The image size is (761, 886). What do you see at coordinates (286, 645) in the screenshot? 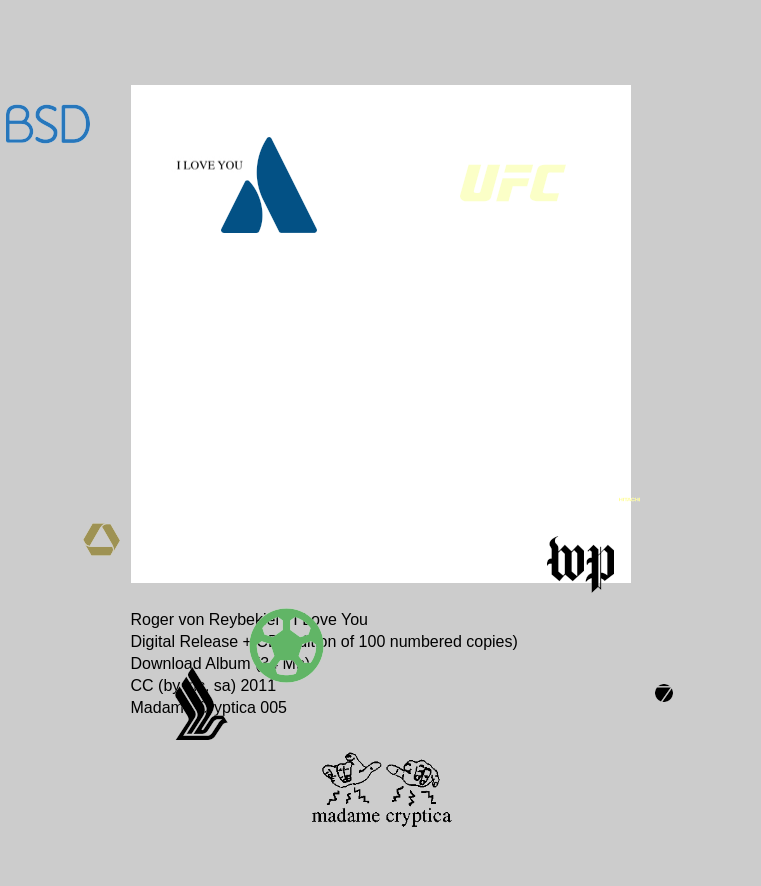
I see `access football or soccer content` at bounding box center [286, 645].